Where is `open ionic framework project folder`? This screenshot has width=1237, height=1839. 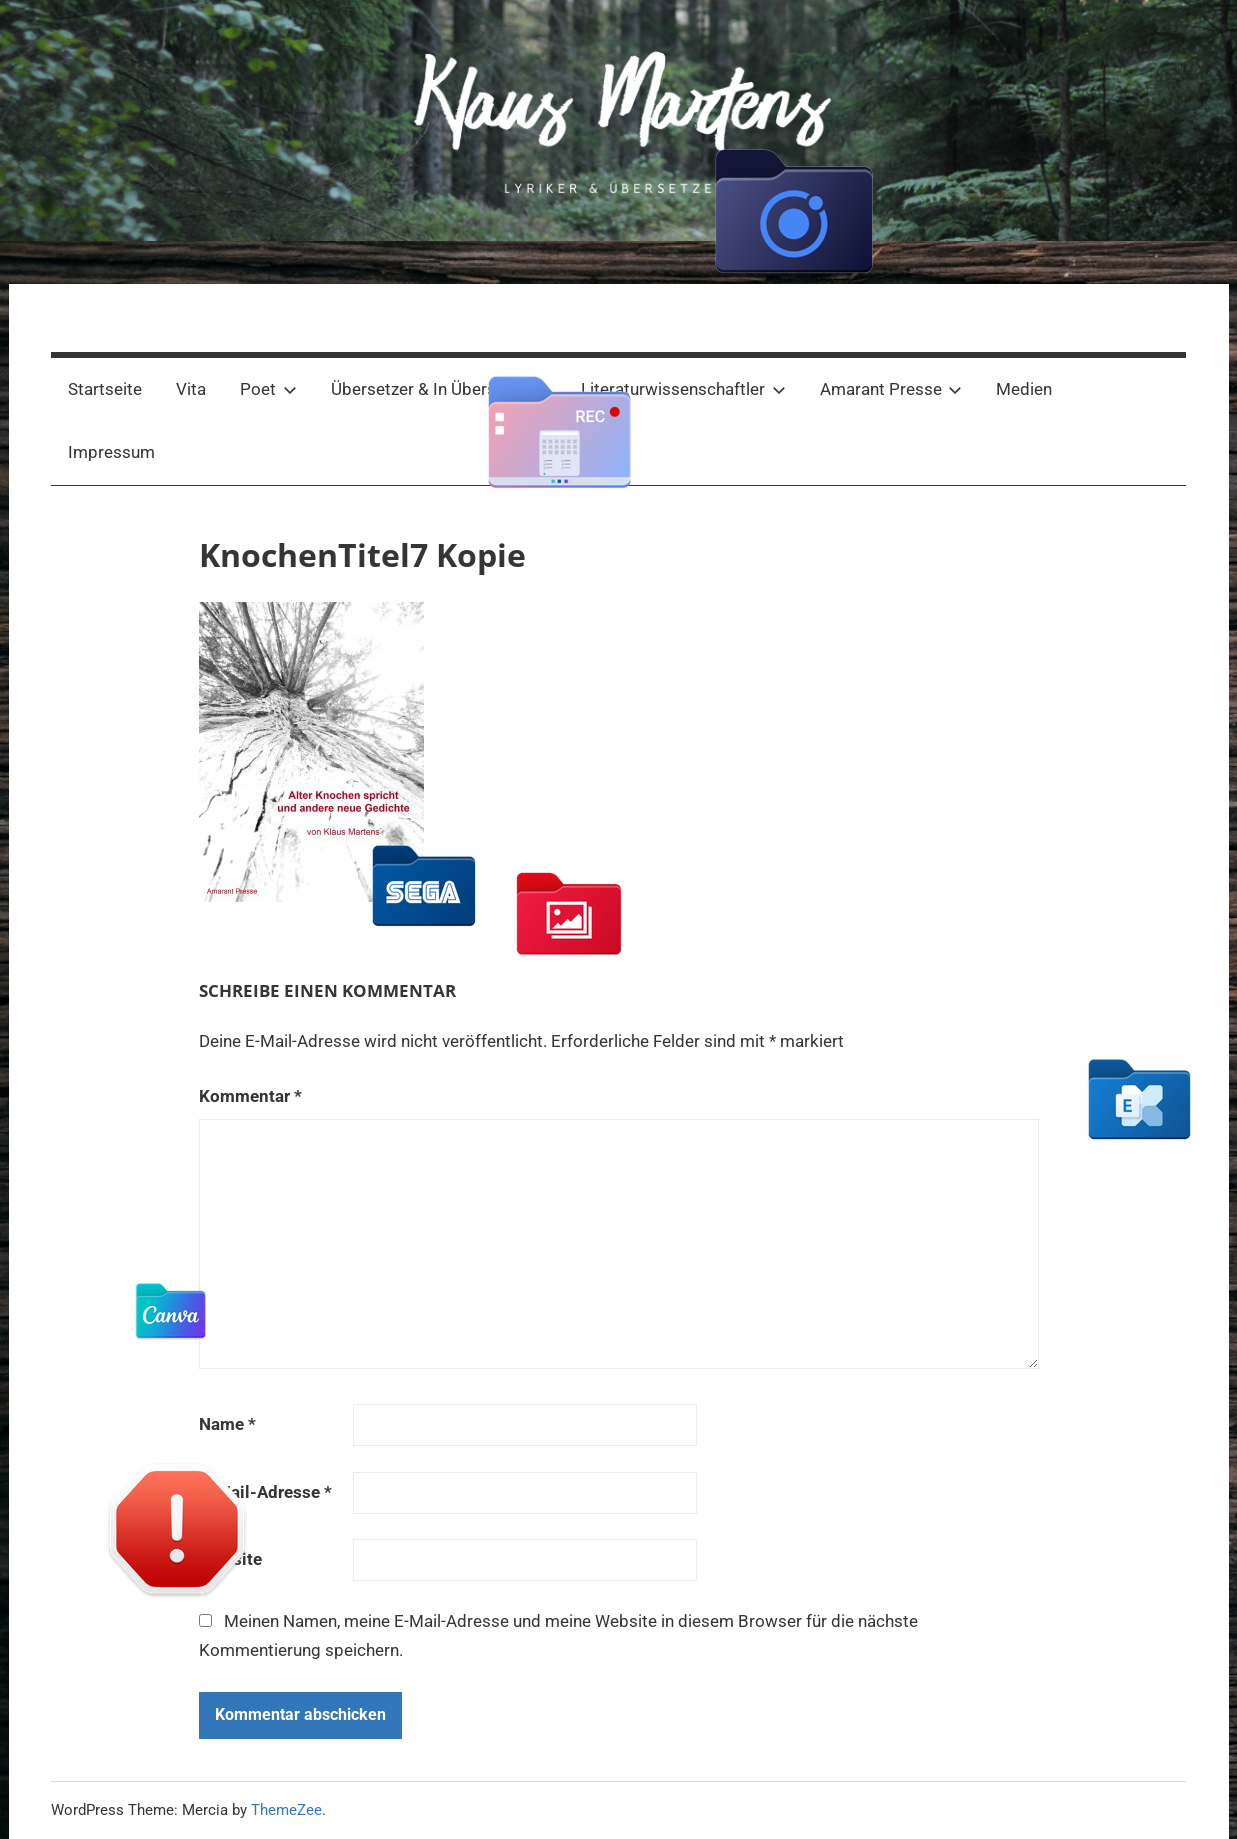
open ionic framework project folder is located at coordinates (793, 215).